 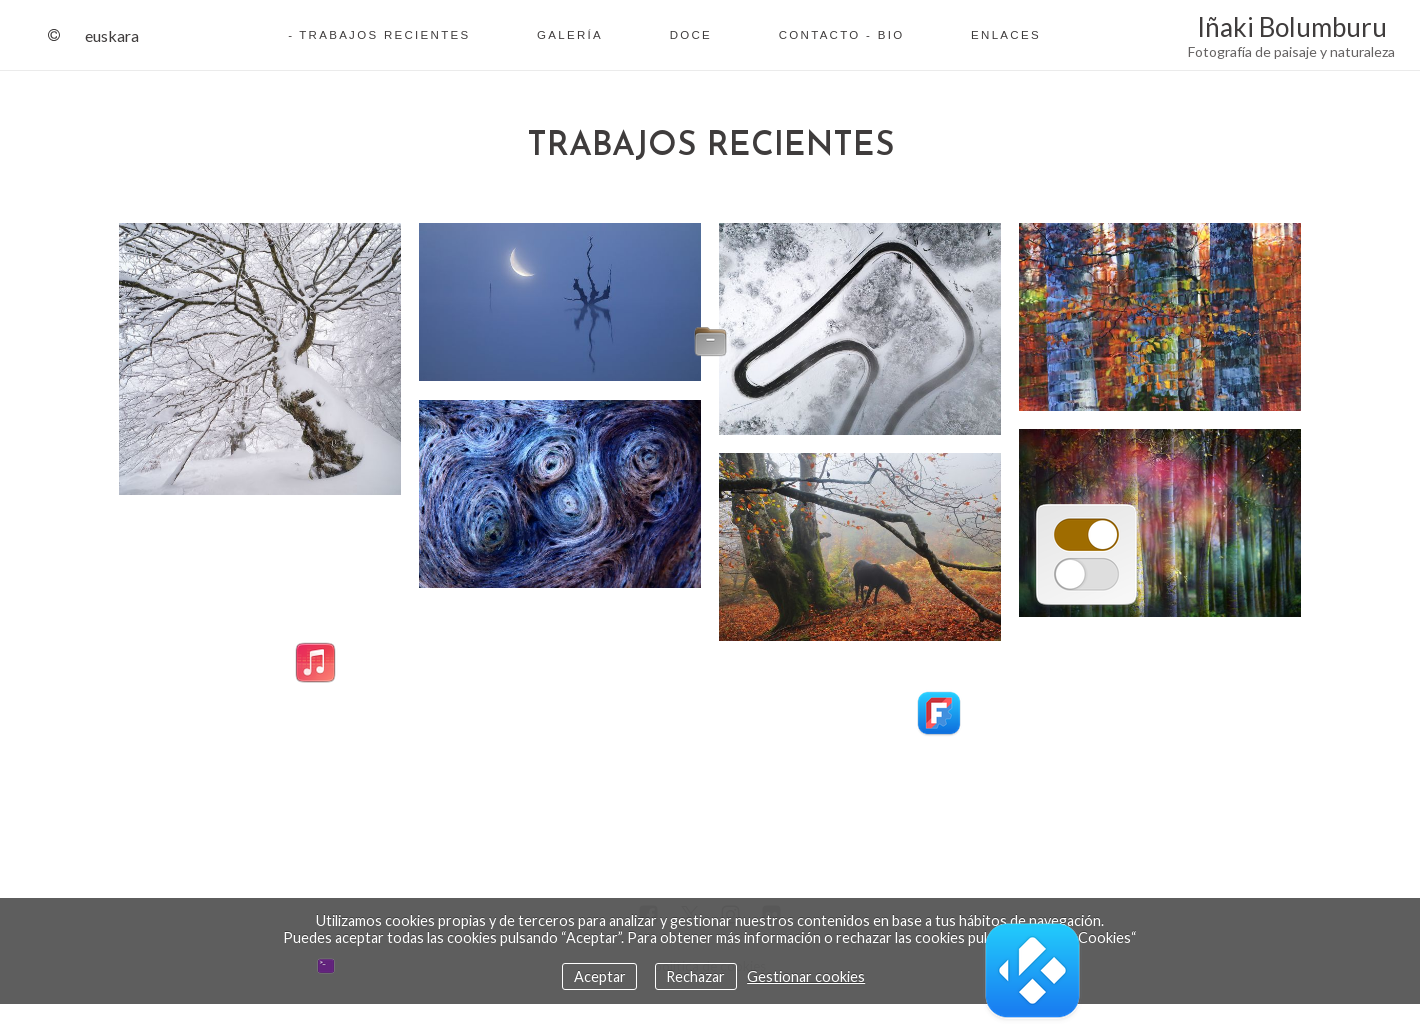 What do you see at coordinates (710, 341) in the screenshot?
I see `open the file manager` at bounding box center [710, 341].